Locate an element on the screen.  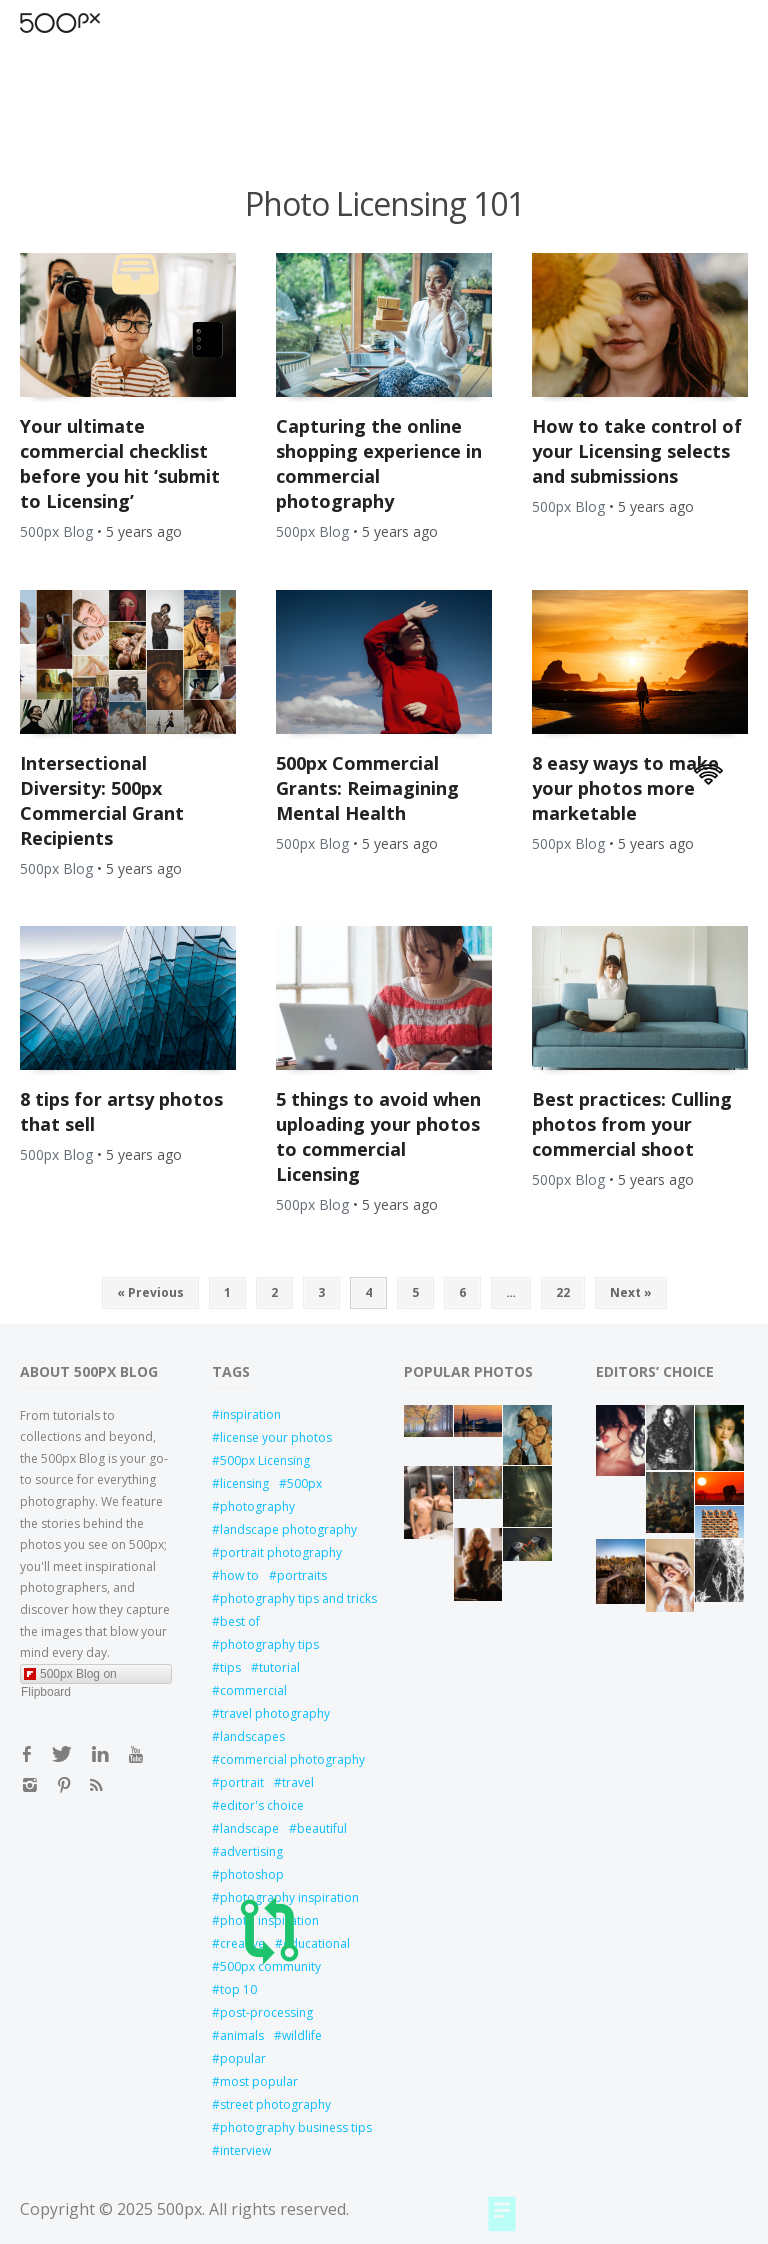
indicates wireless network connection status is located at coordinates (708, 774).